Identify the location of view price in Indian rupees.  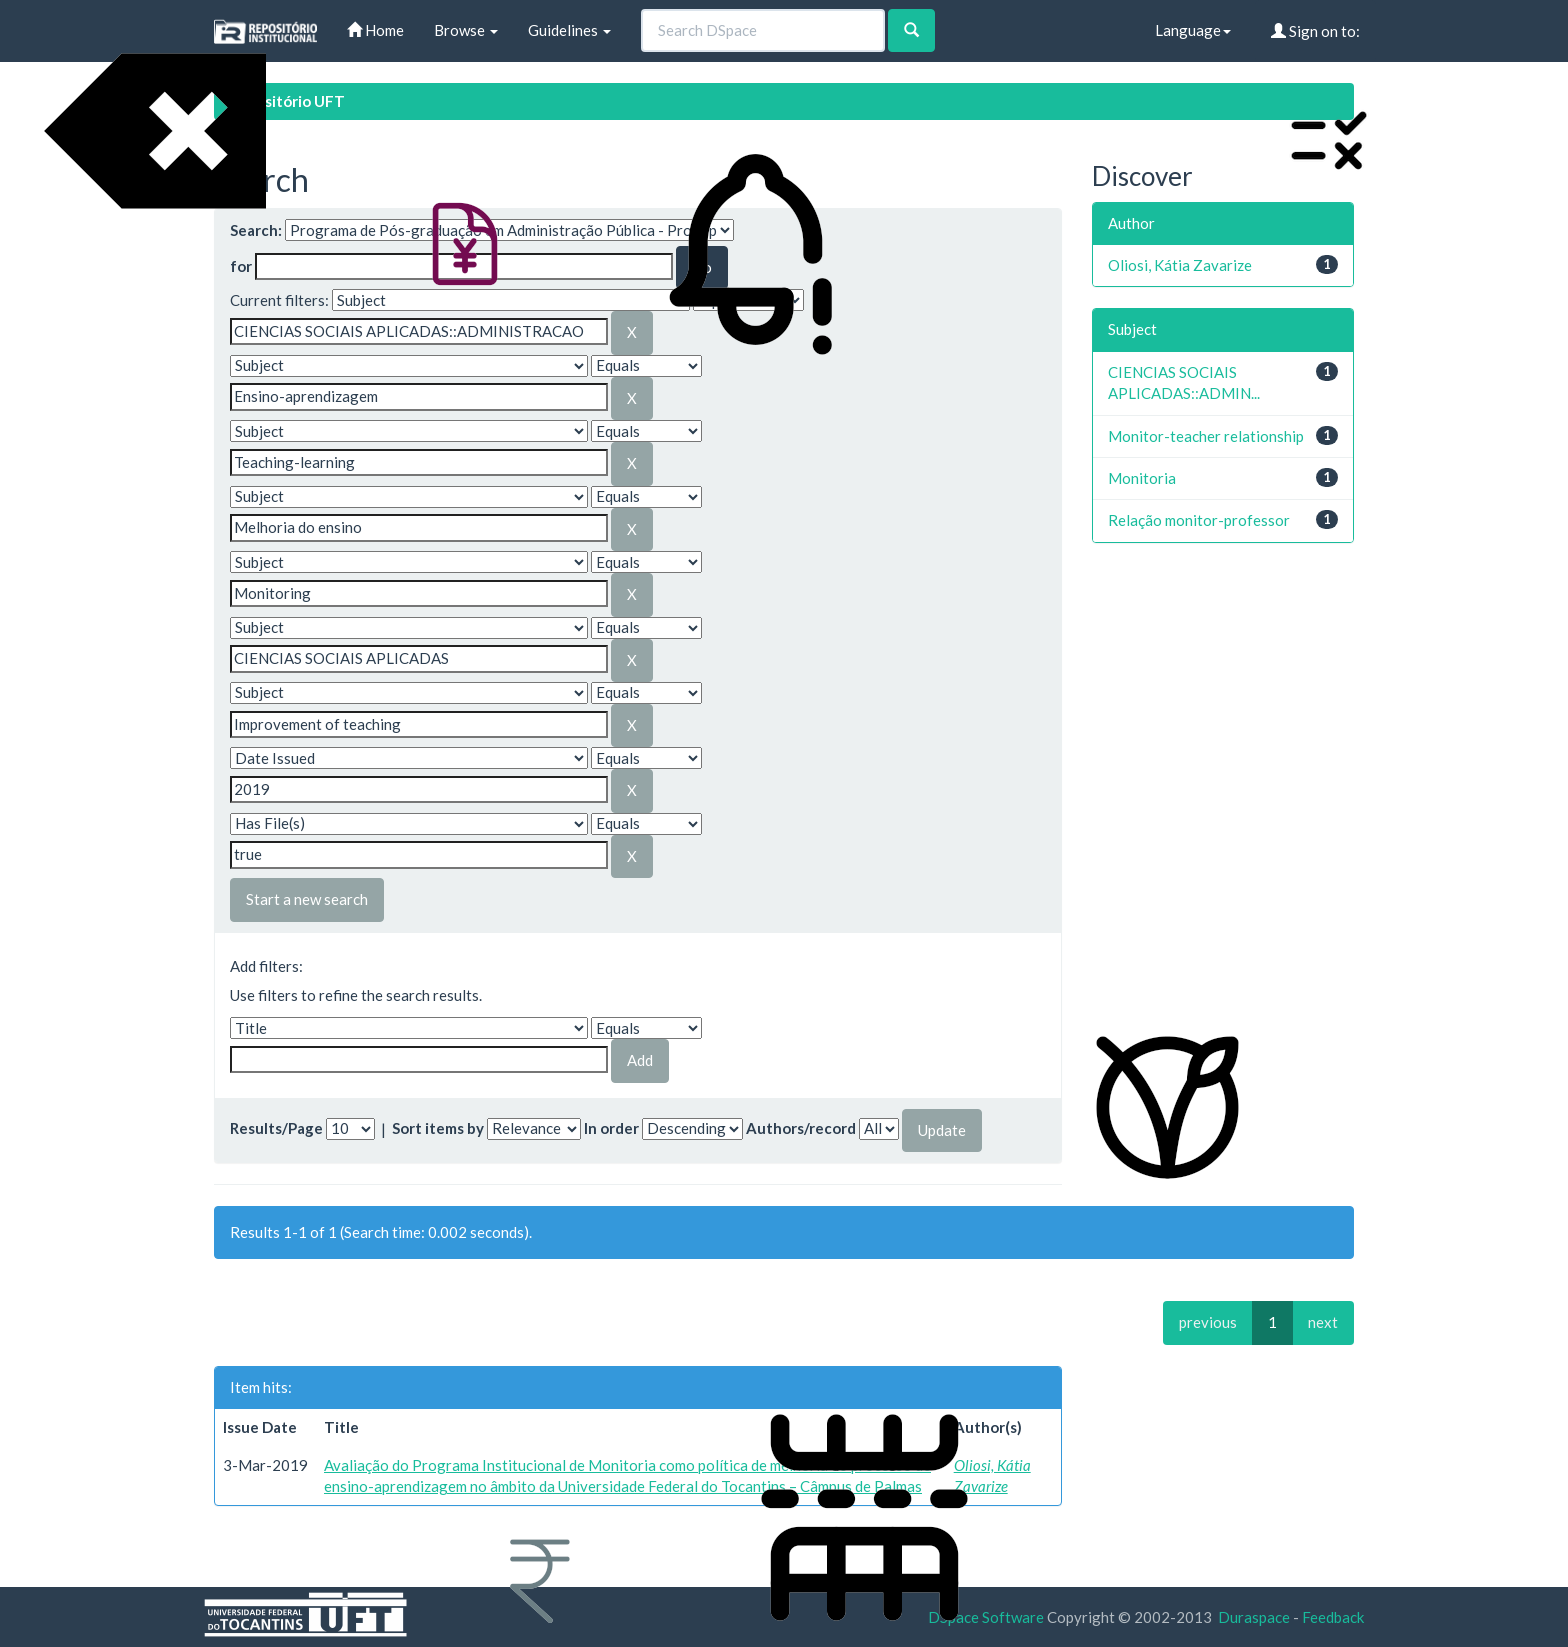
(536, 1579).